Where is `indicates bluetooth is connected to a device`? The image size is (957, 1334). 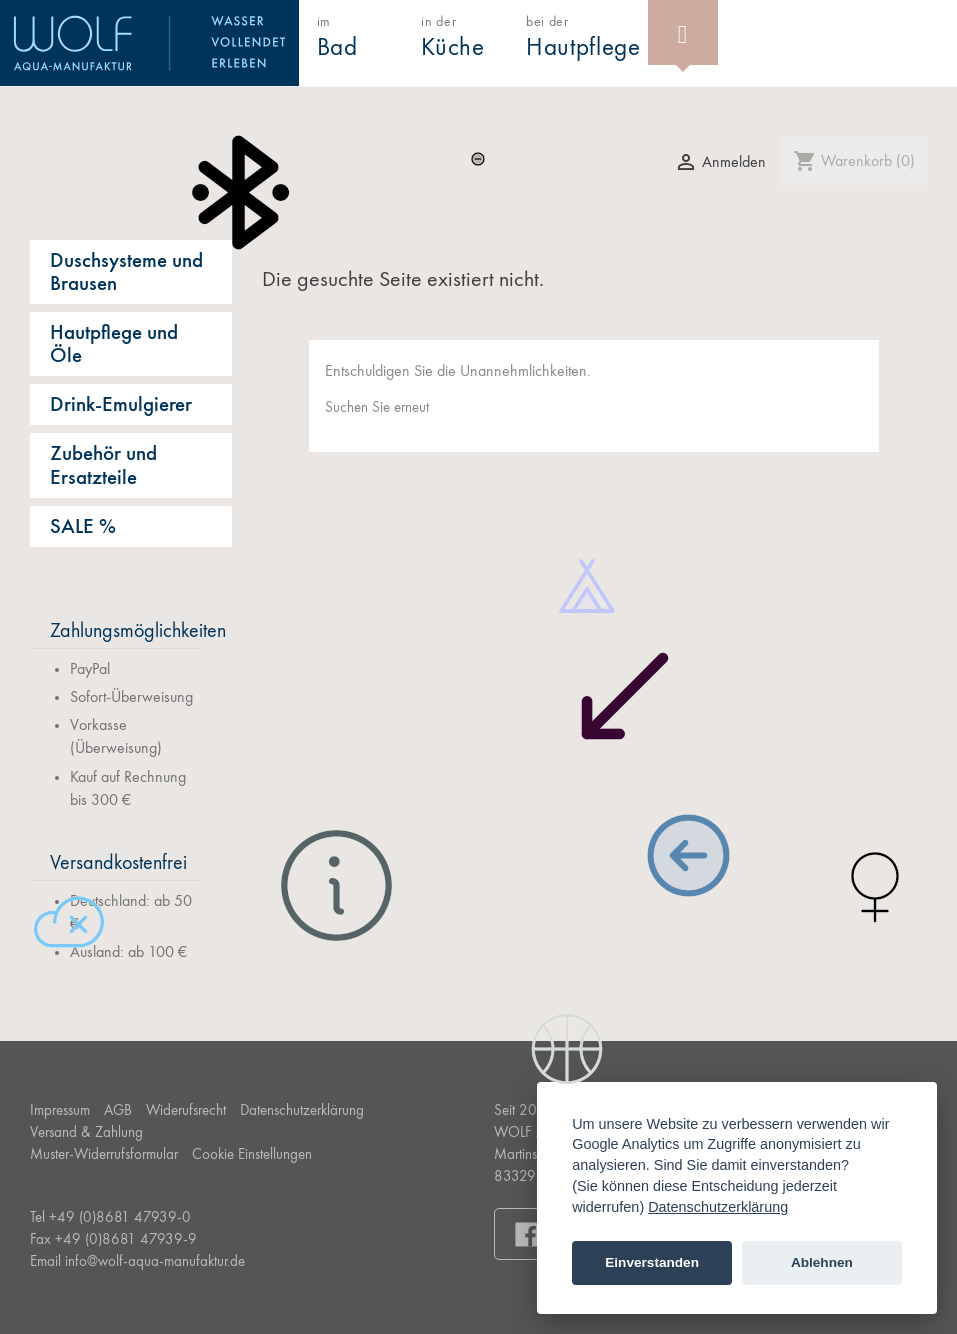
indicates bluetooth is connected to a device is located at coordinates (238, 192).